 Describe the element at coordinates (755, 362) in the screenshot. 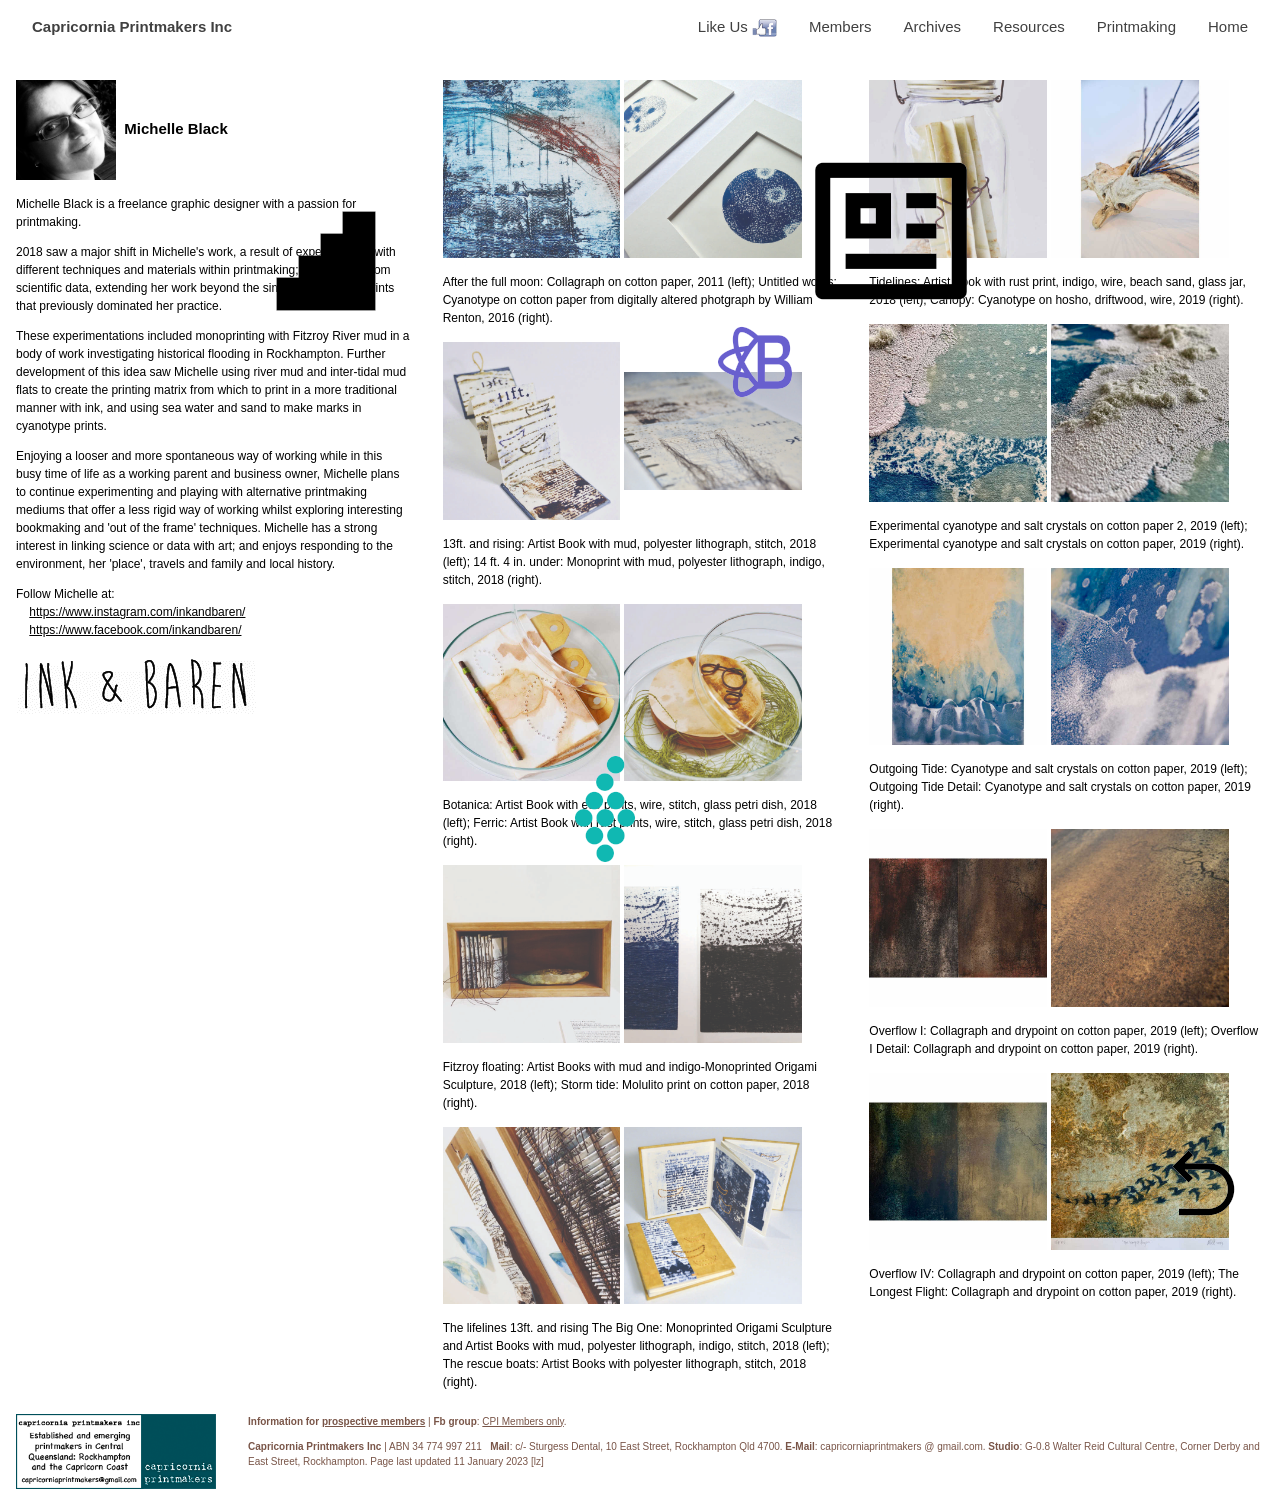

I see `react-bootstrap framework logo` at that location.